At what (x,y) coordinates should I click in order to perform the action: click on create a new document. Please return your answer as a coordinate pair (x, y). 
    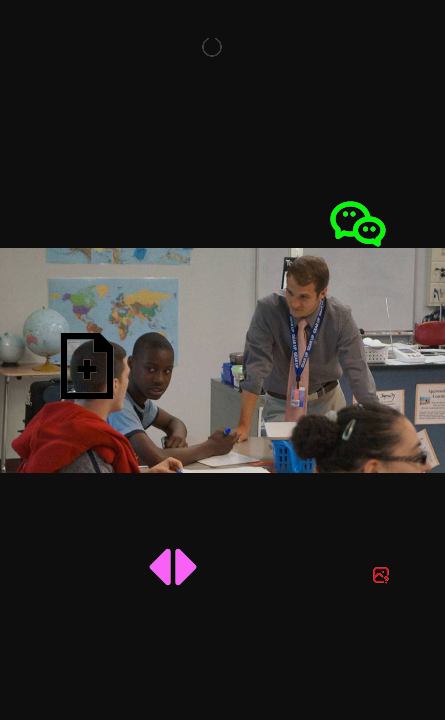
    Looking at the image, I should click on (87, 366).